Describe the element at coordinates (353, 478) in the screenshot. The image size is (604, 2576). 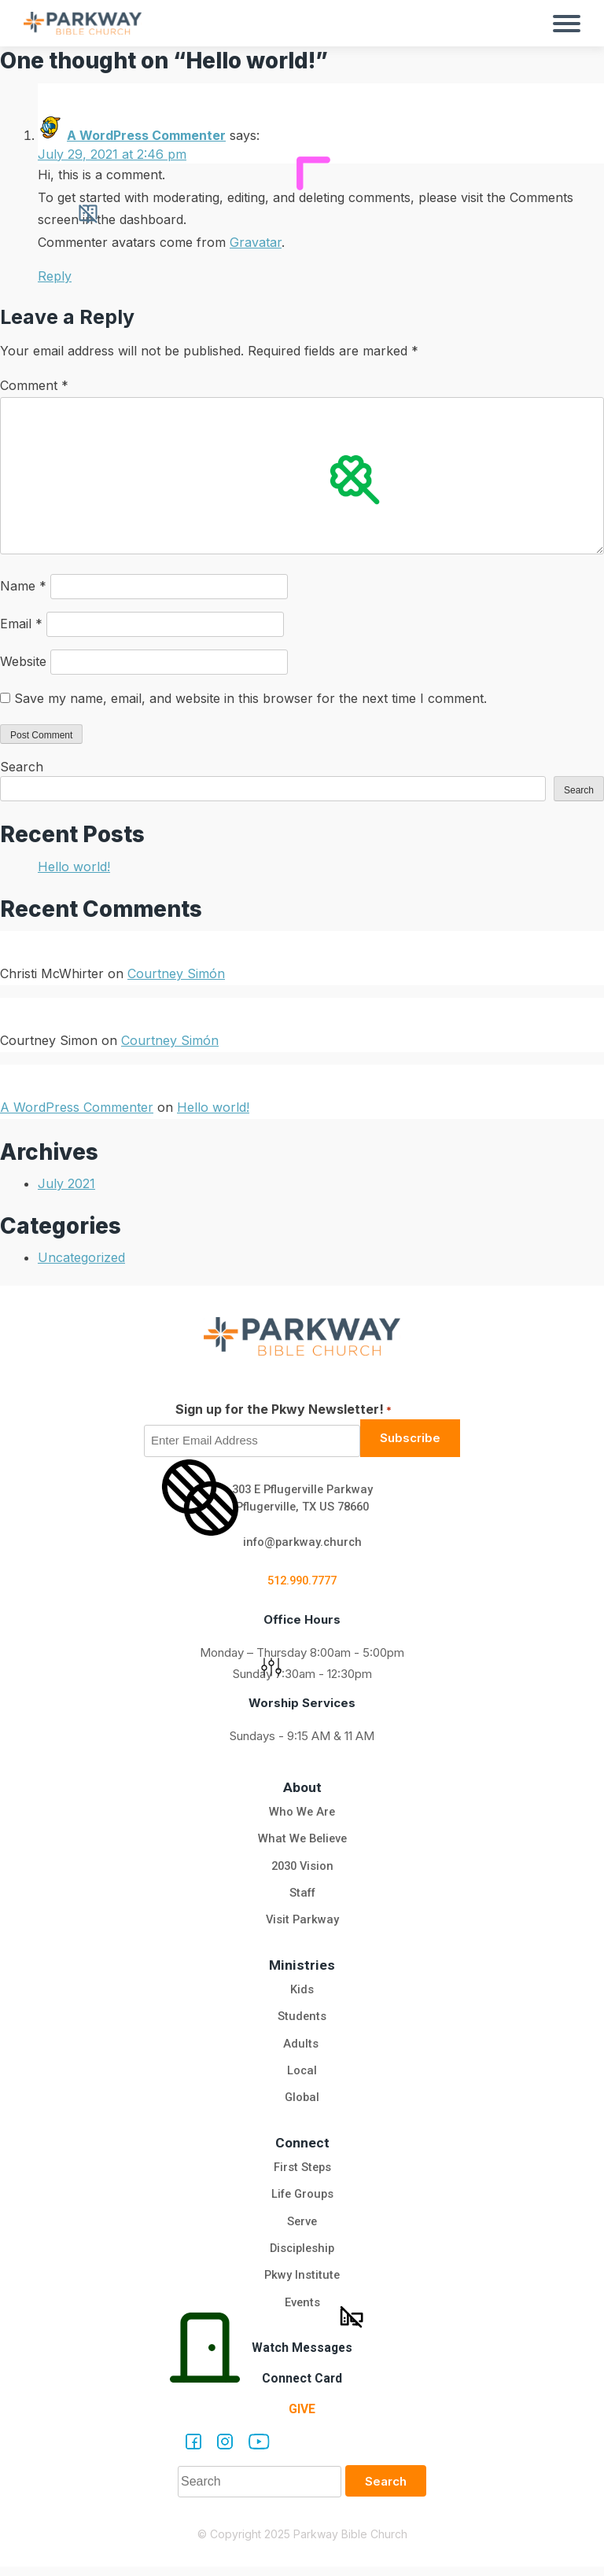
I see `indicates luck or bonus feature` at that location.